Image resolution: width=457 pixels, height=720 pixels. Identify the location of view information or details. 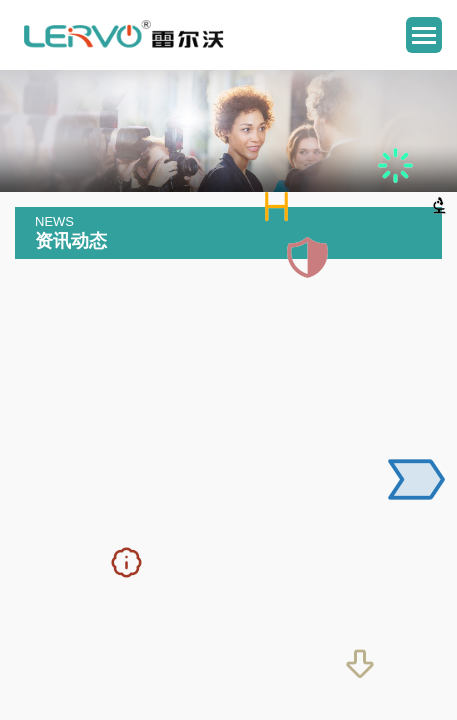
(126, 562).